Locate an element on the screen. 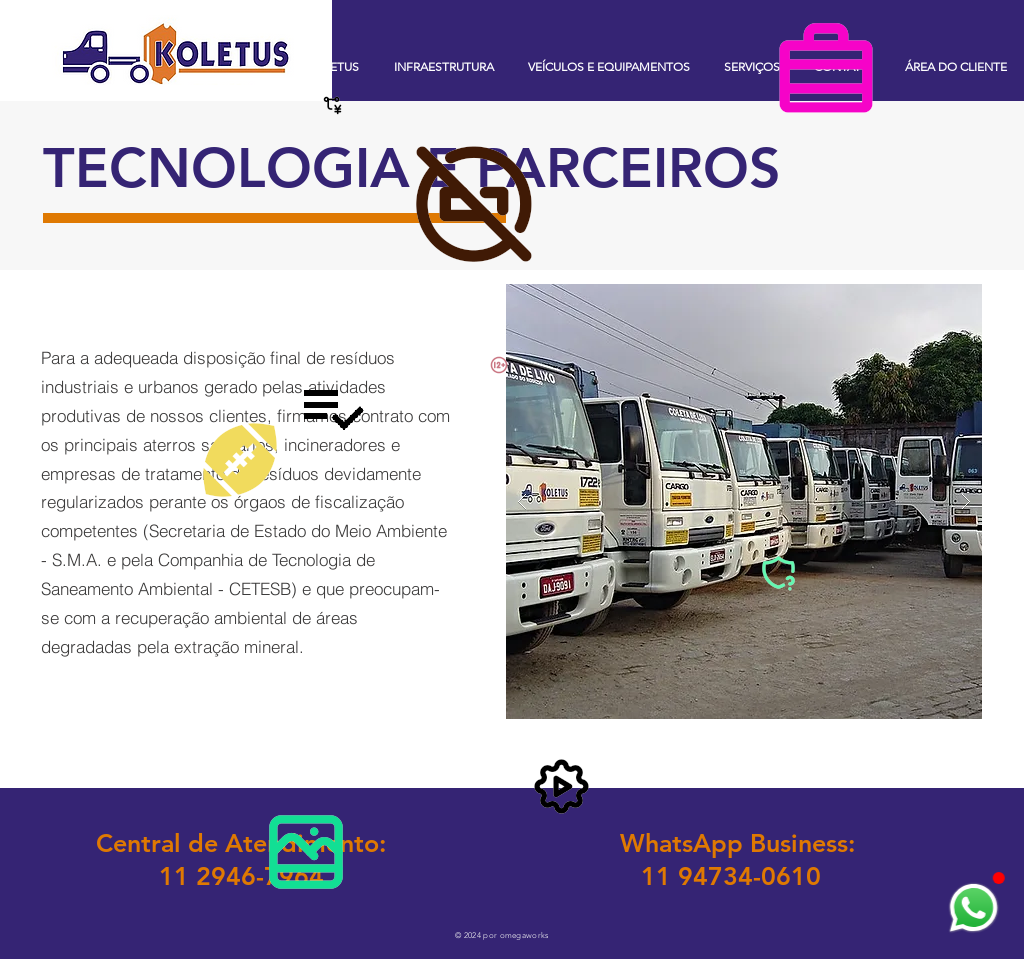 This screenshot has height=959, width=1024. disable picture-in-picture mode is located at coordinates (474, 204).